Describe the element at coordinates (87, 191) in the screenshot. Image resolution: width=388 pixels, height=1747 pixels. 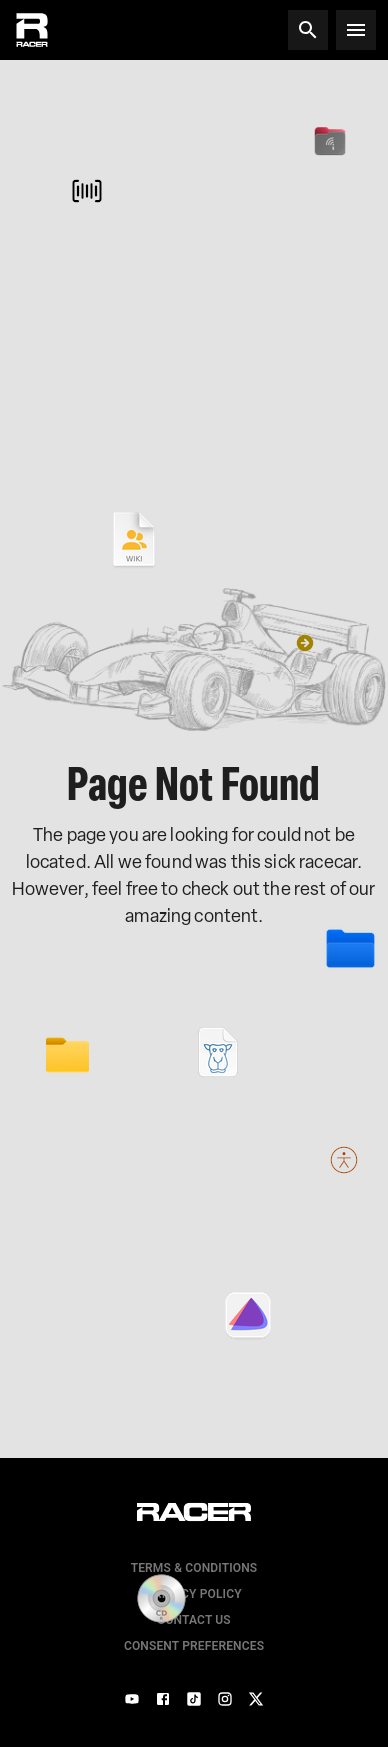
I see `scan a barcode` at that location.